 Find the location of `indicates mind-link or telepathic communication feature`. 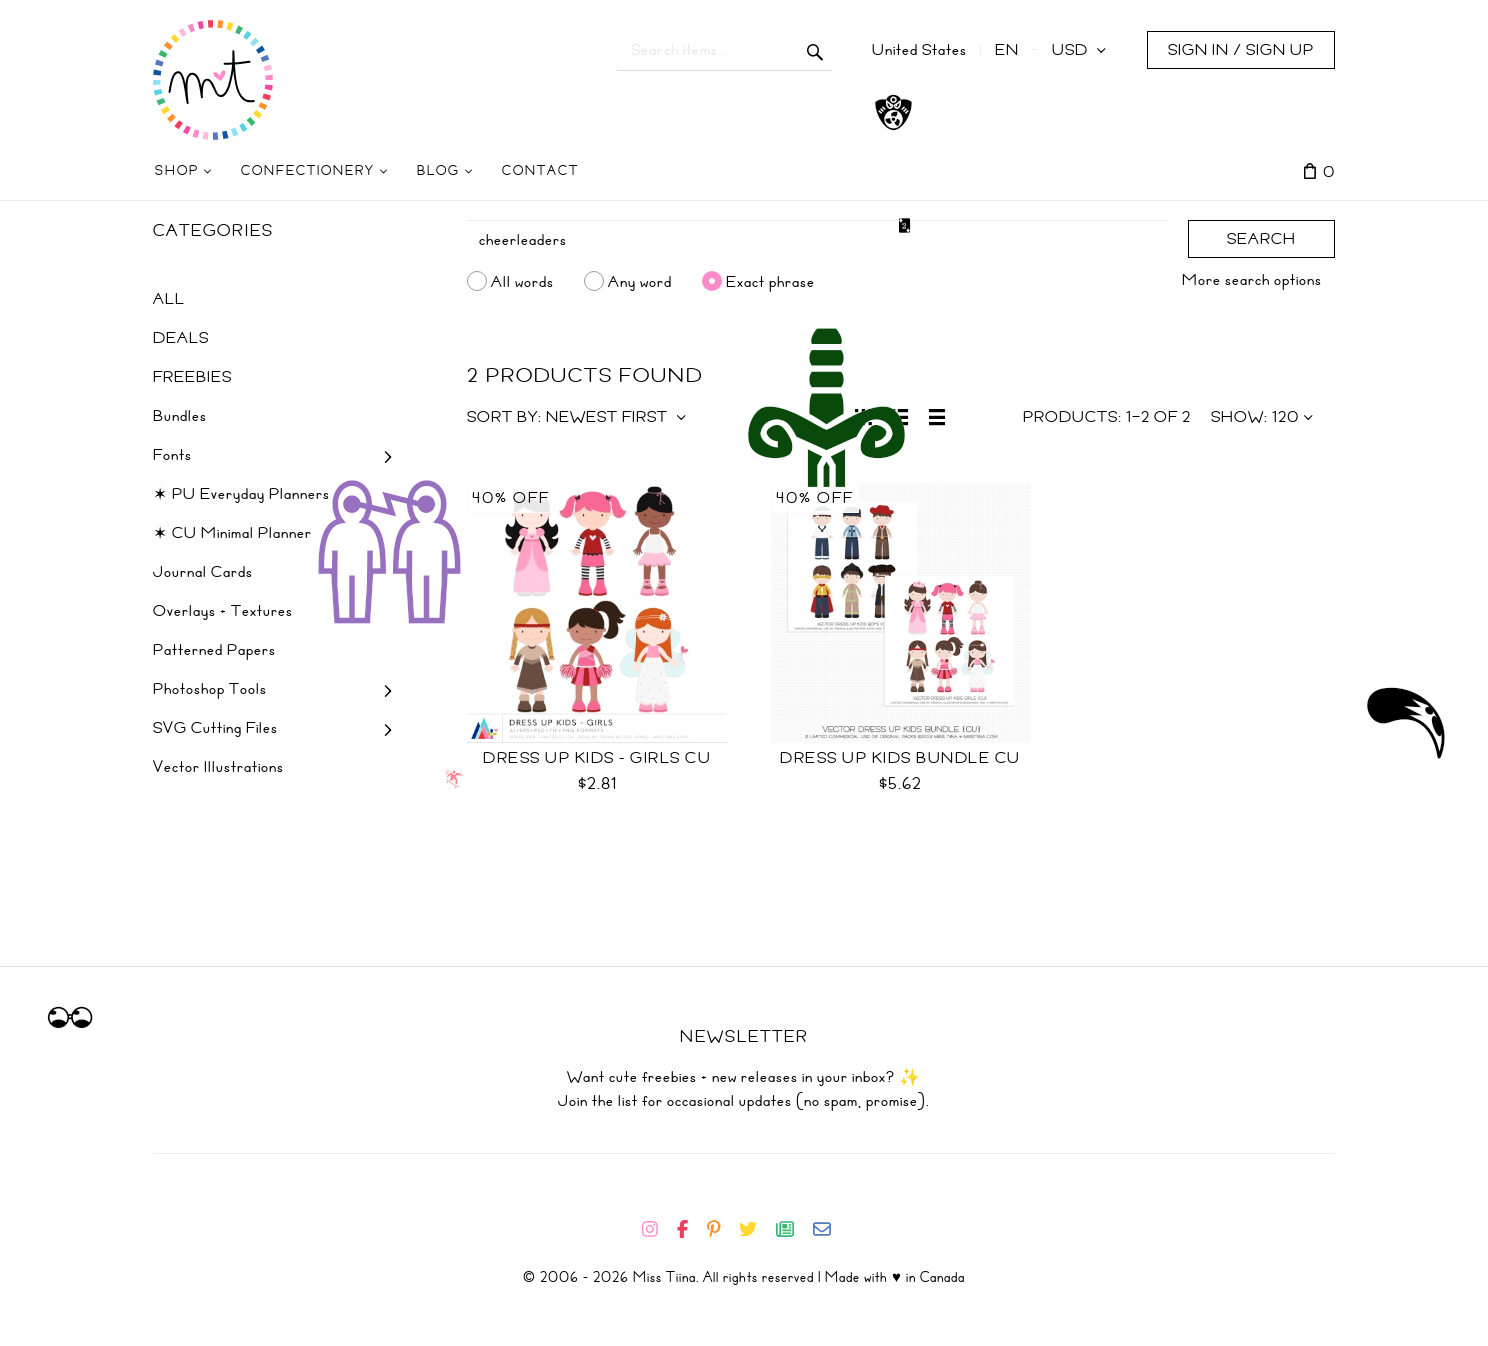

indicates mind-link or telepathic communication feature is located at coordinates (389, 551).